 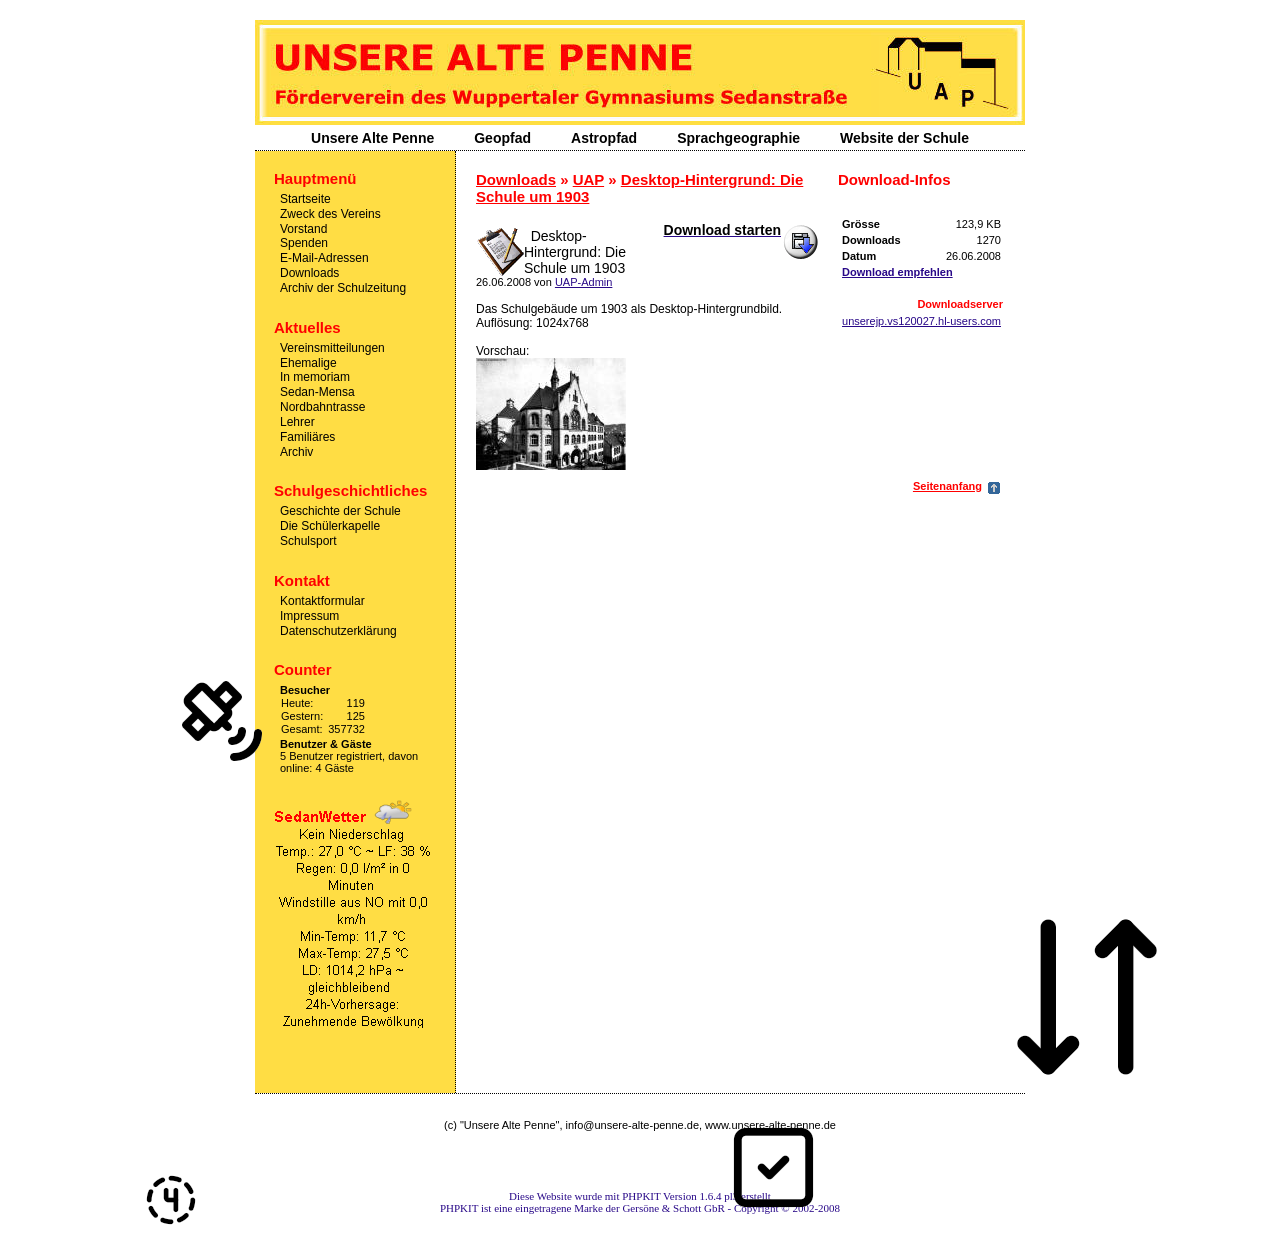 I want to click on sort items in ascending or descending order, so click(x=1087, y=997).